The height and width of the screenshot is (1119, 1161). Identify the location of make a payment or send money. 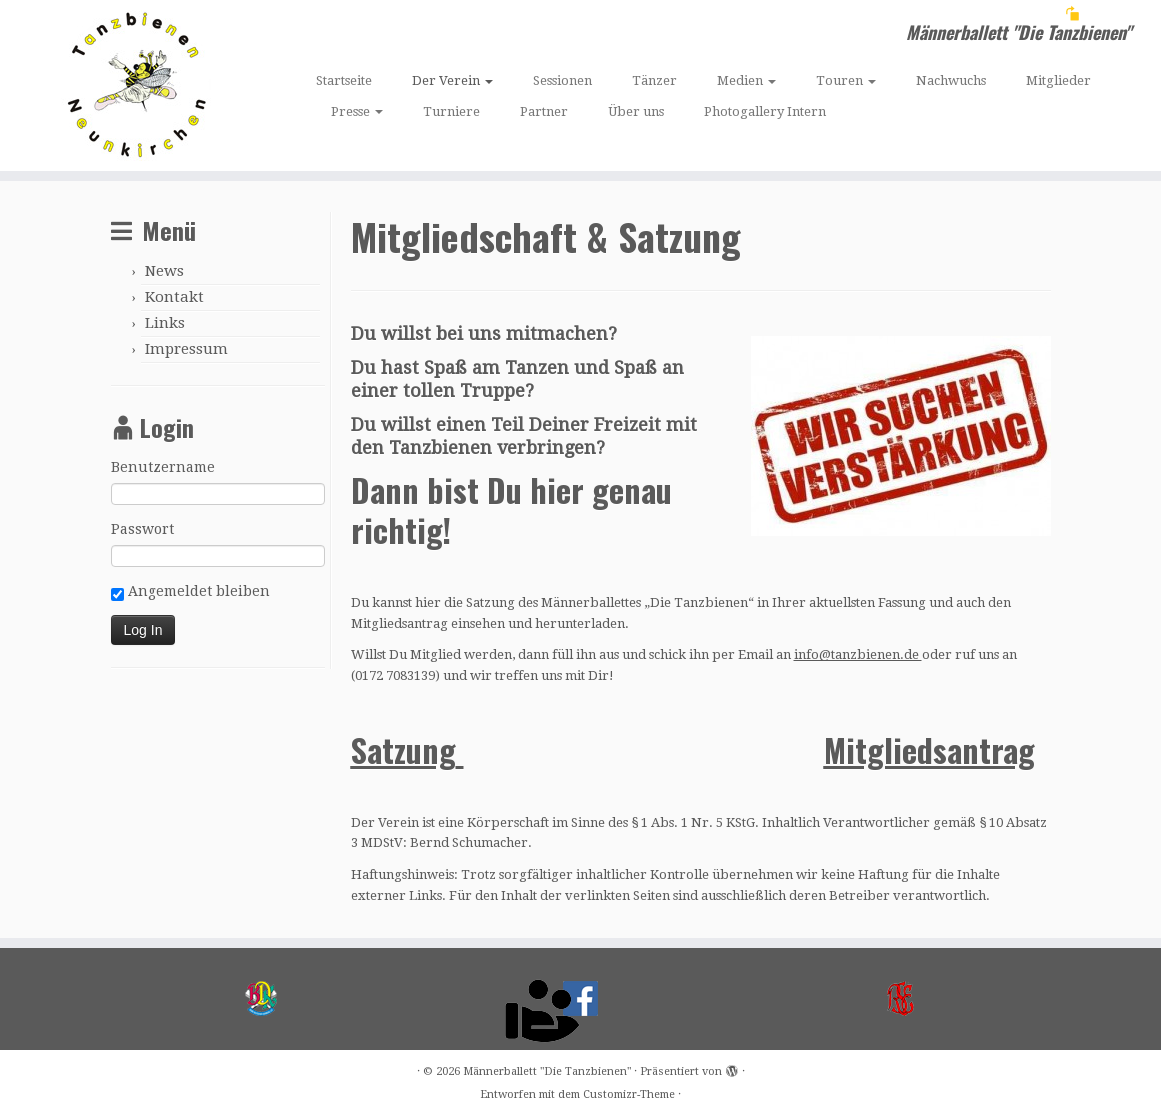
(541, 1012).